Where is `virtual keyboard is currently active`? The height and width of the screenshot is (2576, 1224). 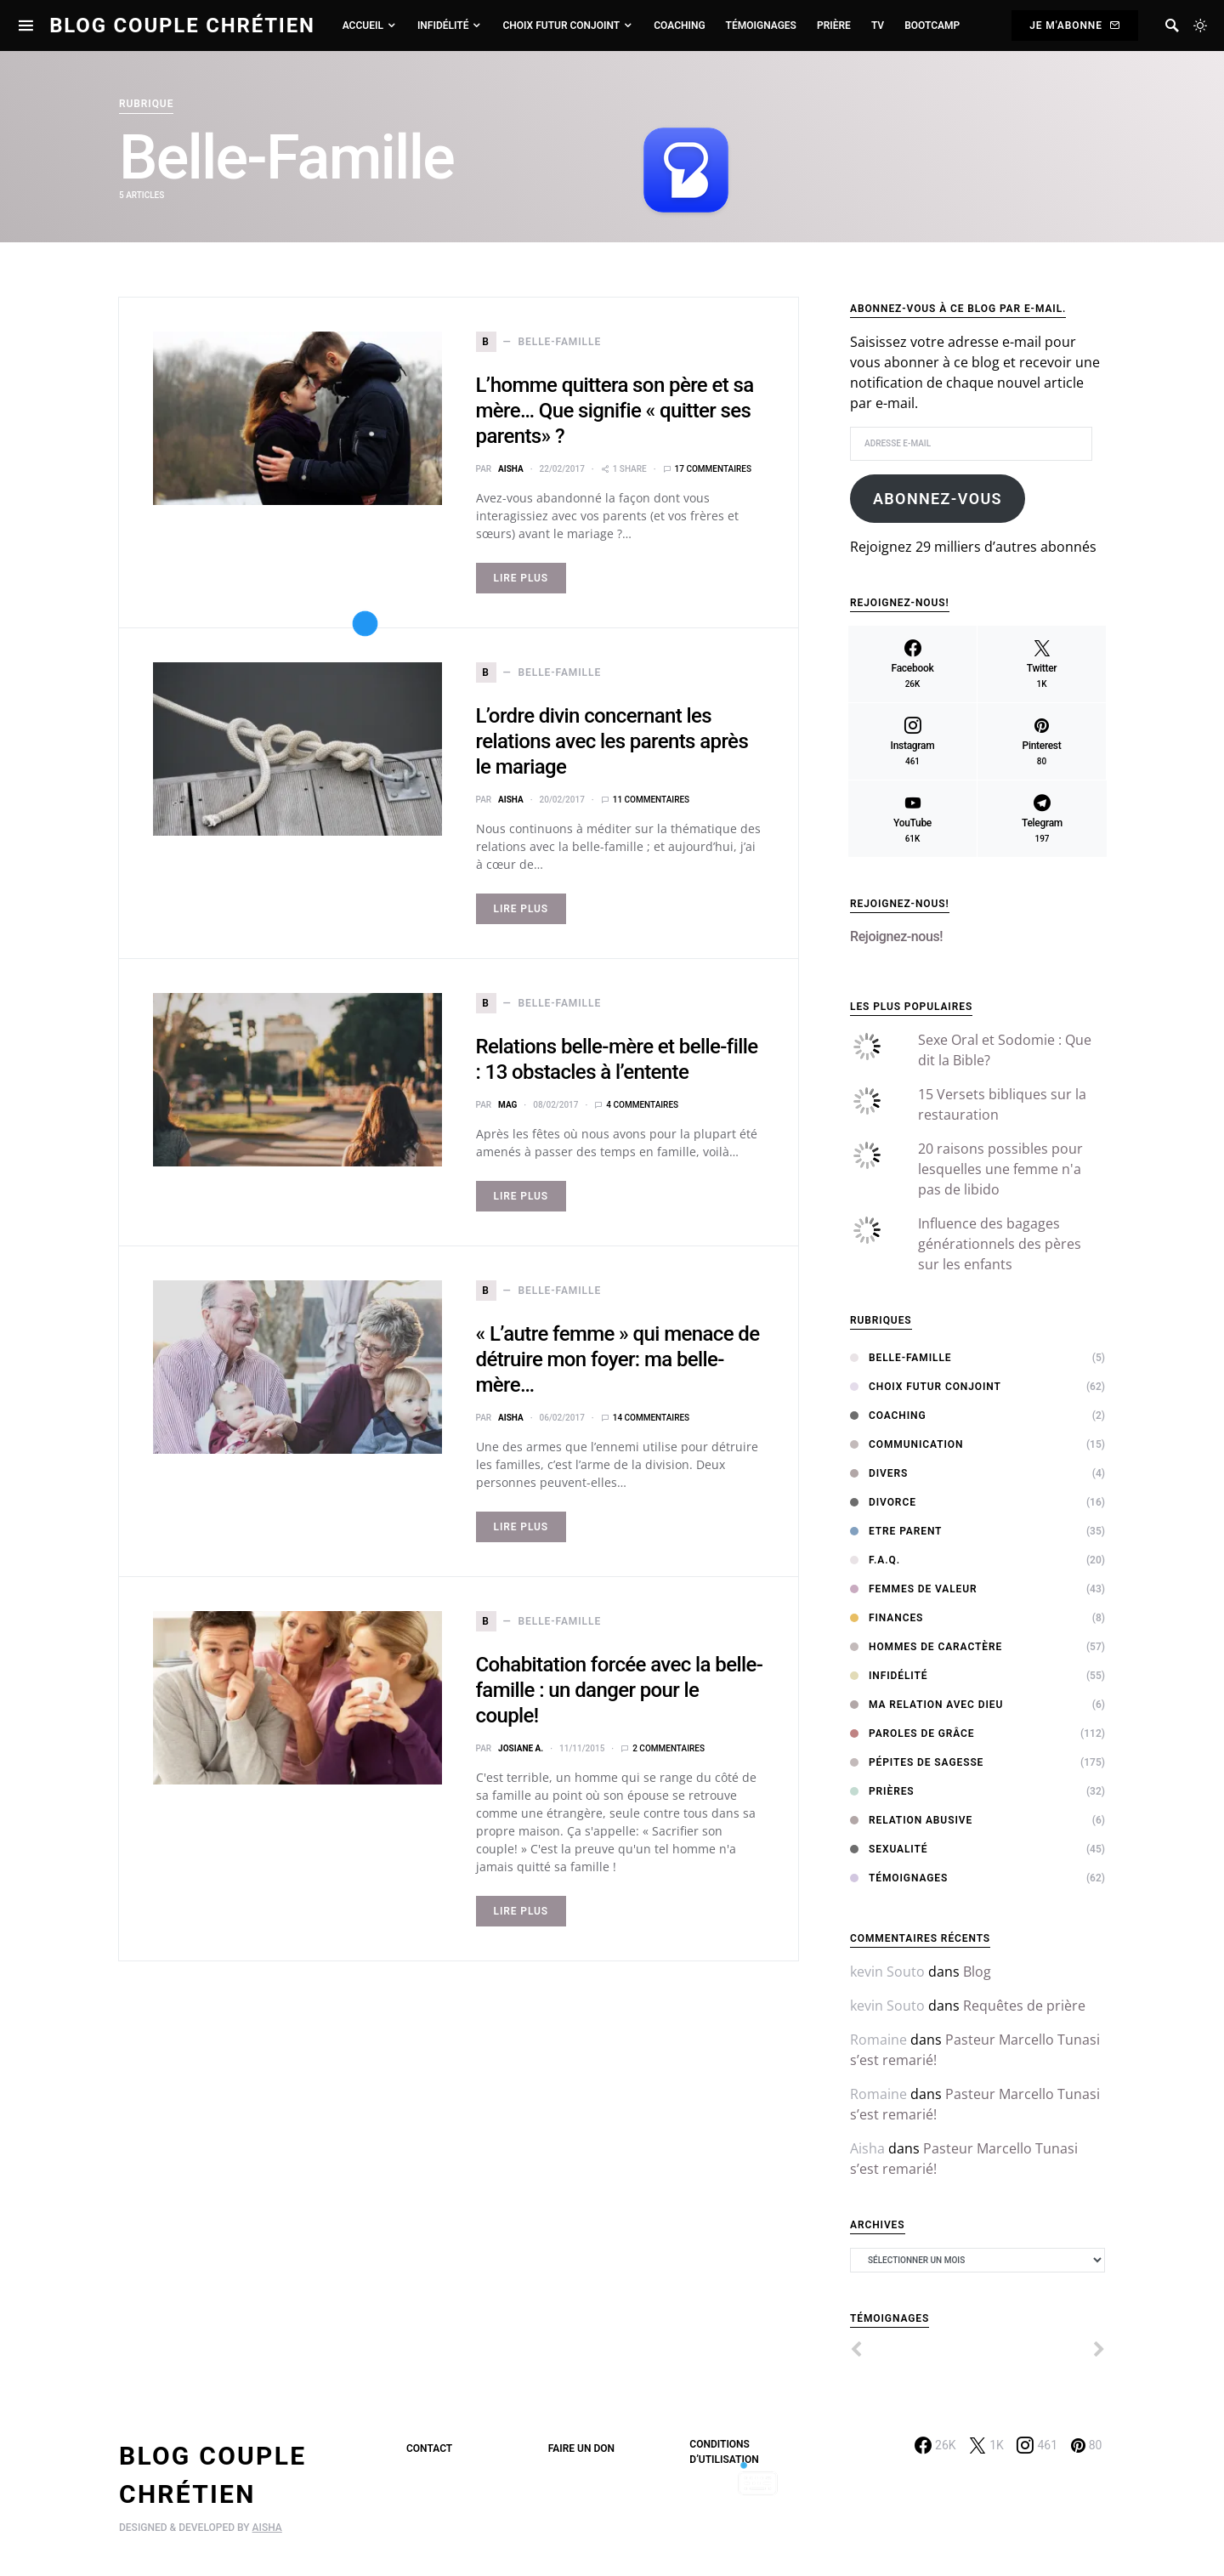
virtual keyboard is currently active is located at coordinates (757, 2478).